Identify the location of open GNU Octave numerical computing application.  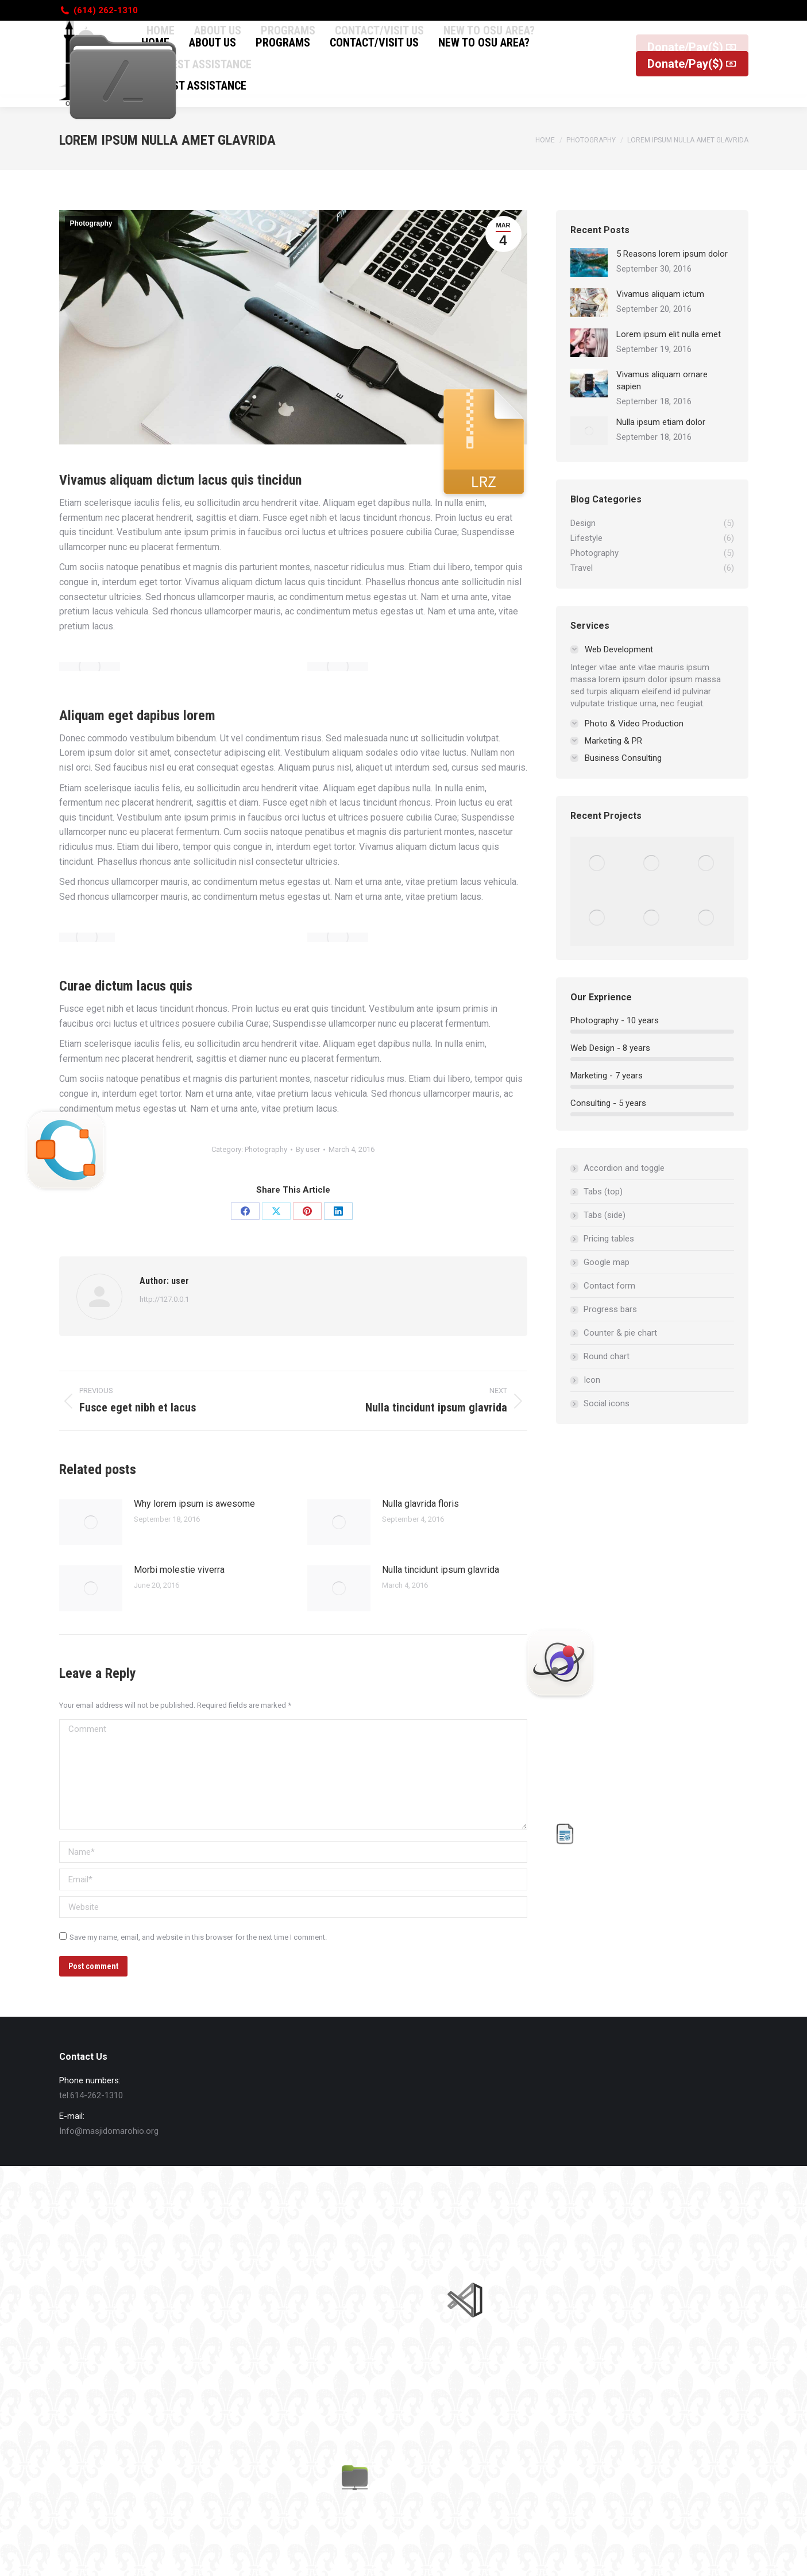
(65, 1148).